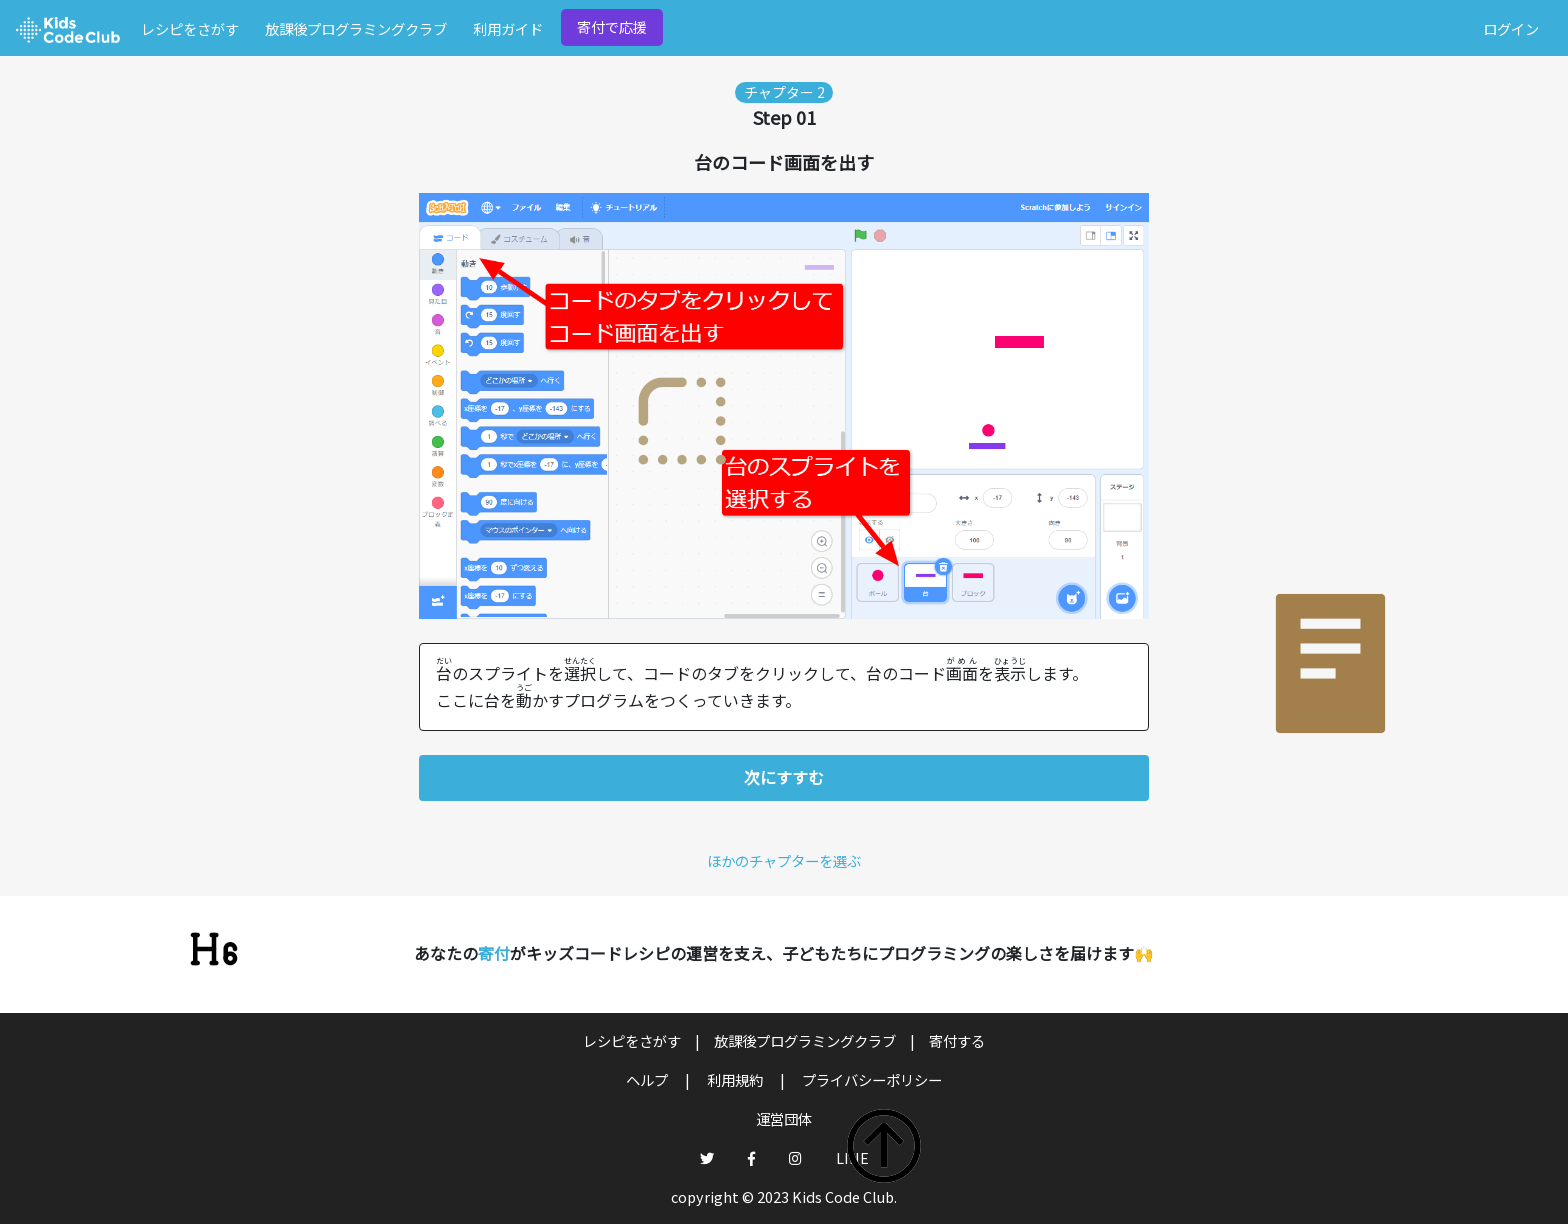  What do you see at coordinates (682, 421) in the screenshot?
I see `adjust corner radius settings` at bounding box center [682, 421].